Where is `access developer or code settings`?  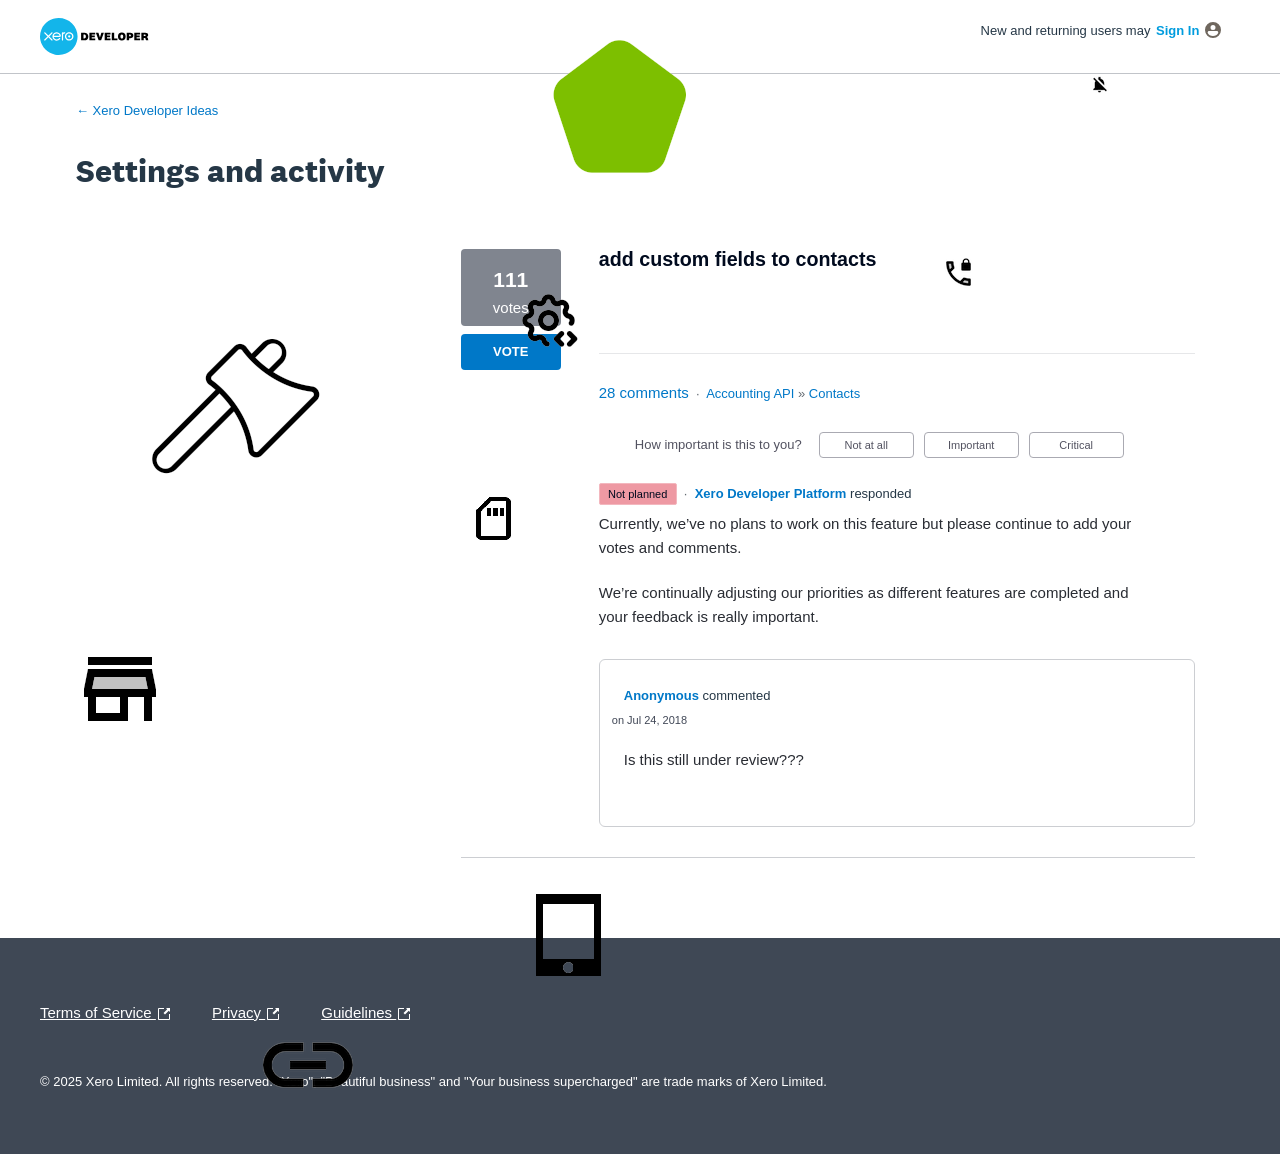
access developer or code settings is located at coordinates (548, 320).